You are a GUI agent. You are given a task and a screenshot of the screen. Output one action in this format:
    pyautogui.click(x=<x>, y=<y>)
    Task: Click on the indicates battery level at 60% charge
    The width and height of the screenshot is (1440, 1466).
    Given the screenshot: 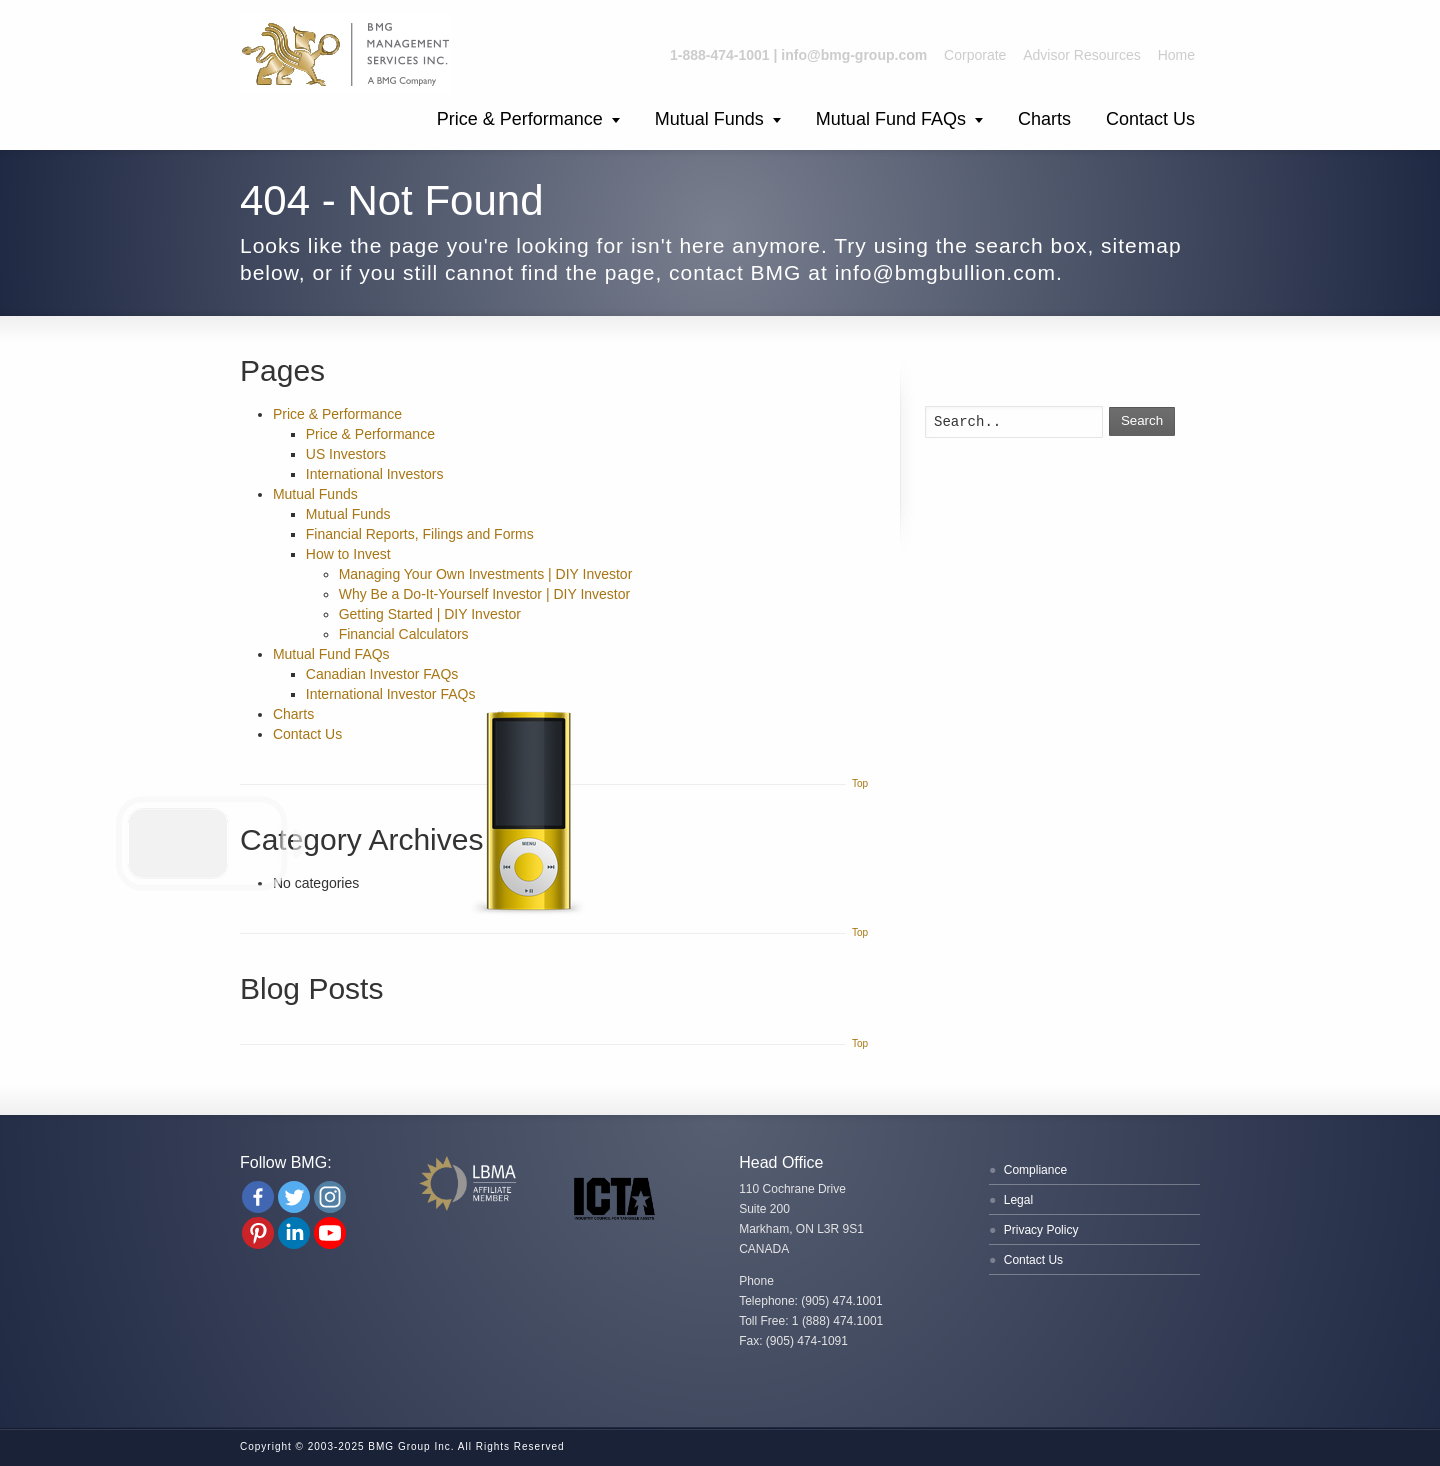 What is the action you would take?
    pyautogui.click(x=210, y=843)
    